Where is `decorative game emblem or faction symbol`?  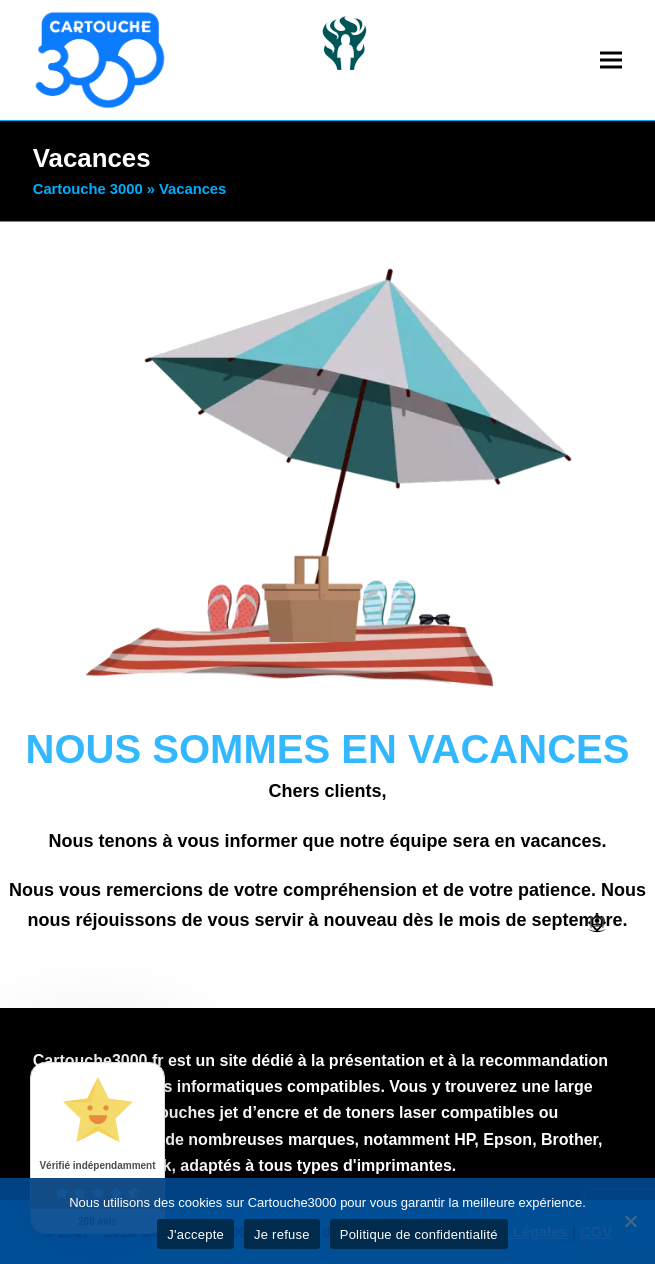 decorative game emblem or faction symbol is located at coordinates (597, 923).